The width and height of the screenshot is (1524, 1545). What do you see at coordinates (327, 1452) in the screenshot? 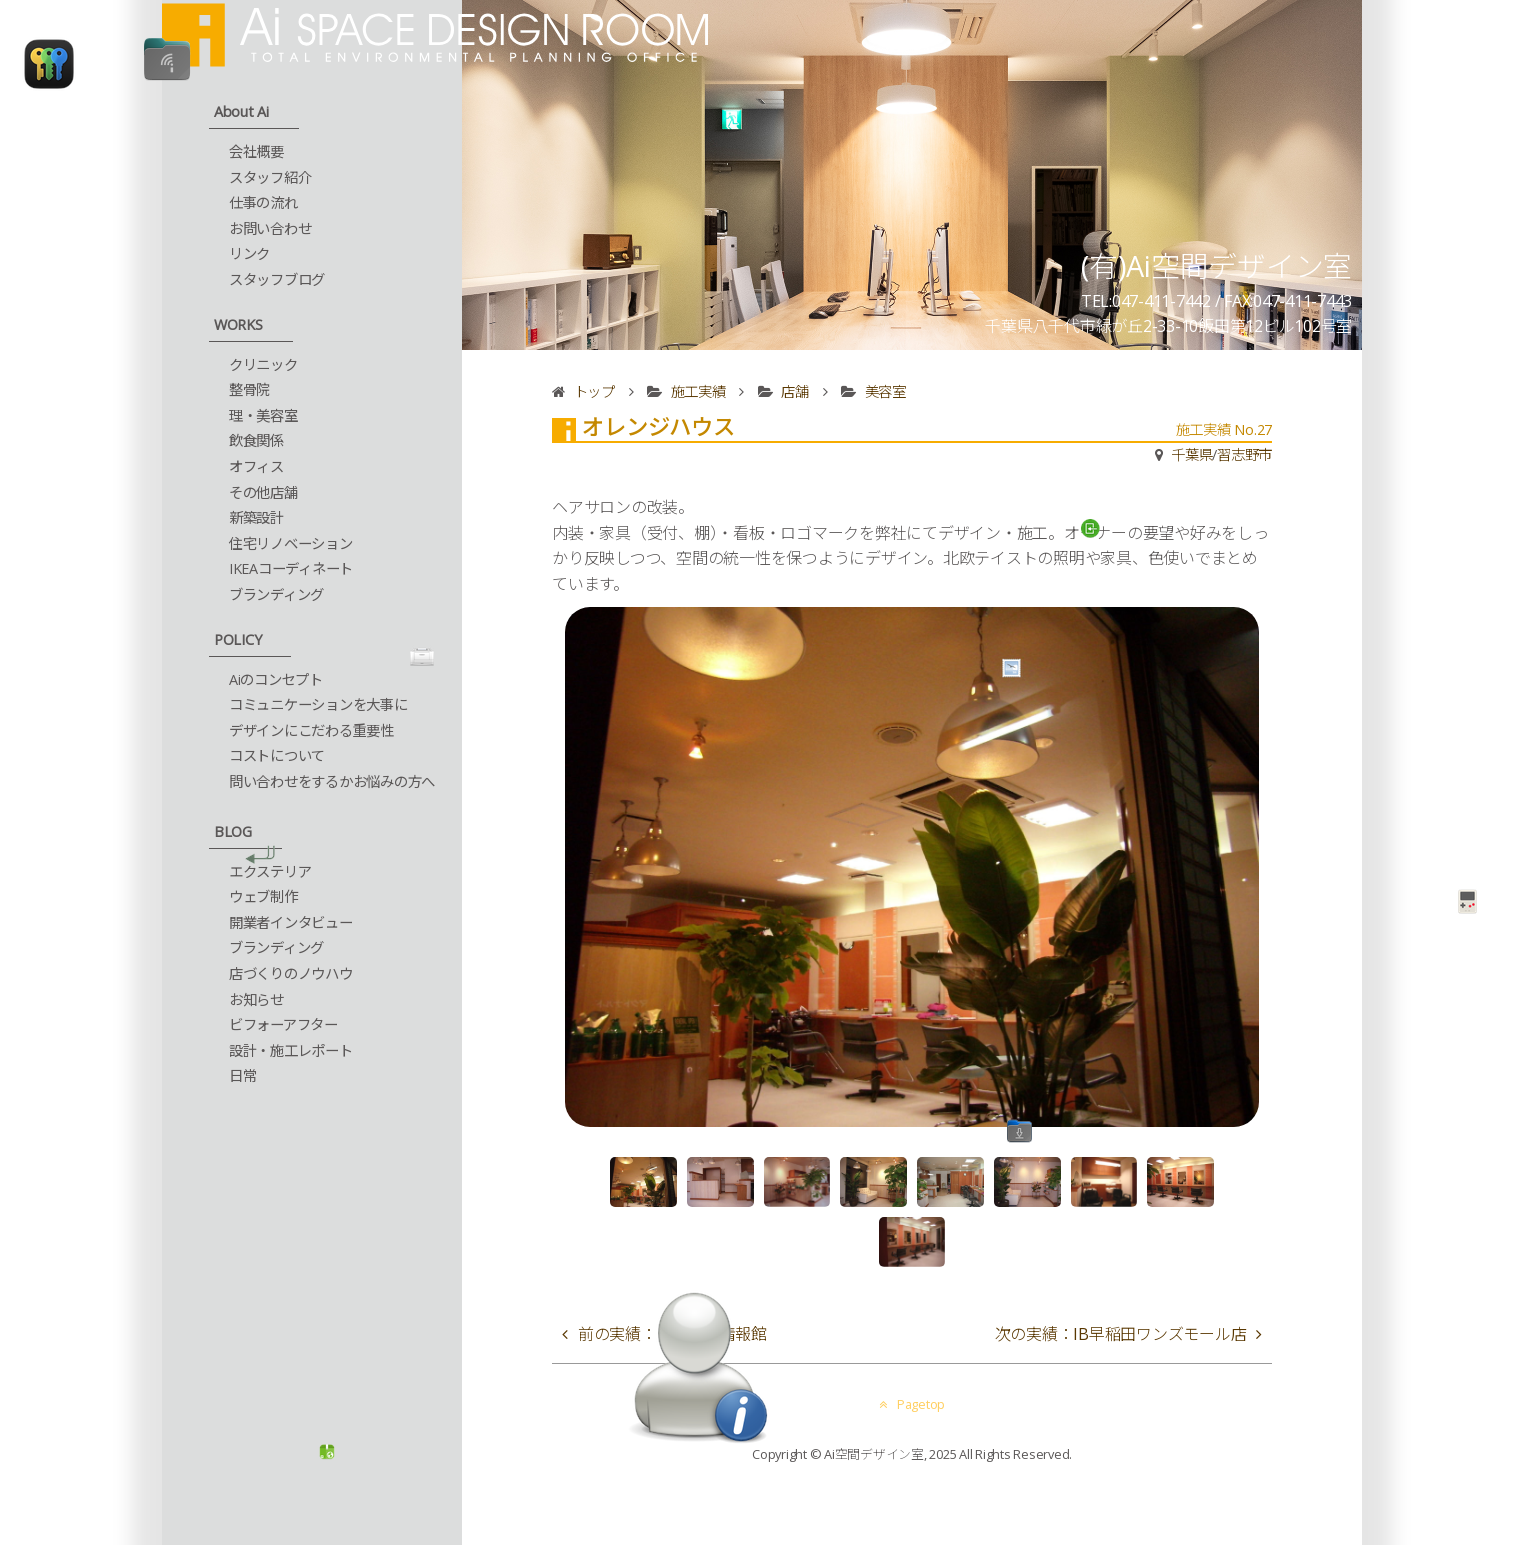
I see `manage software package sources and repositories` at bounding box center [327, 1452].